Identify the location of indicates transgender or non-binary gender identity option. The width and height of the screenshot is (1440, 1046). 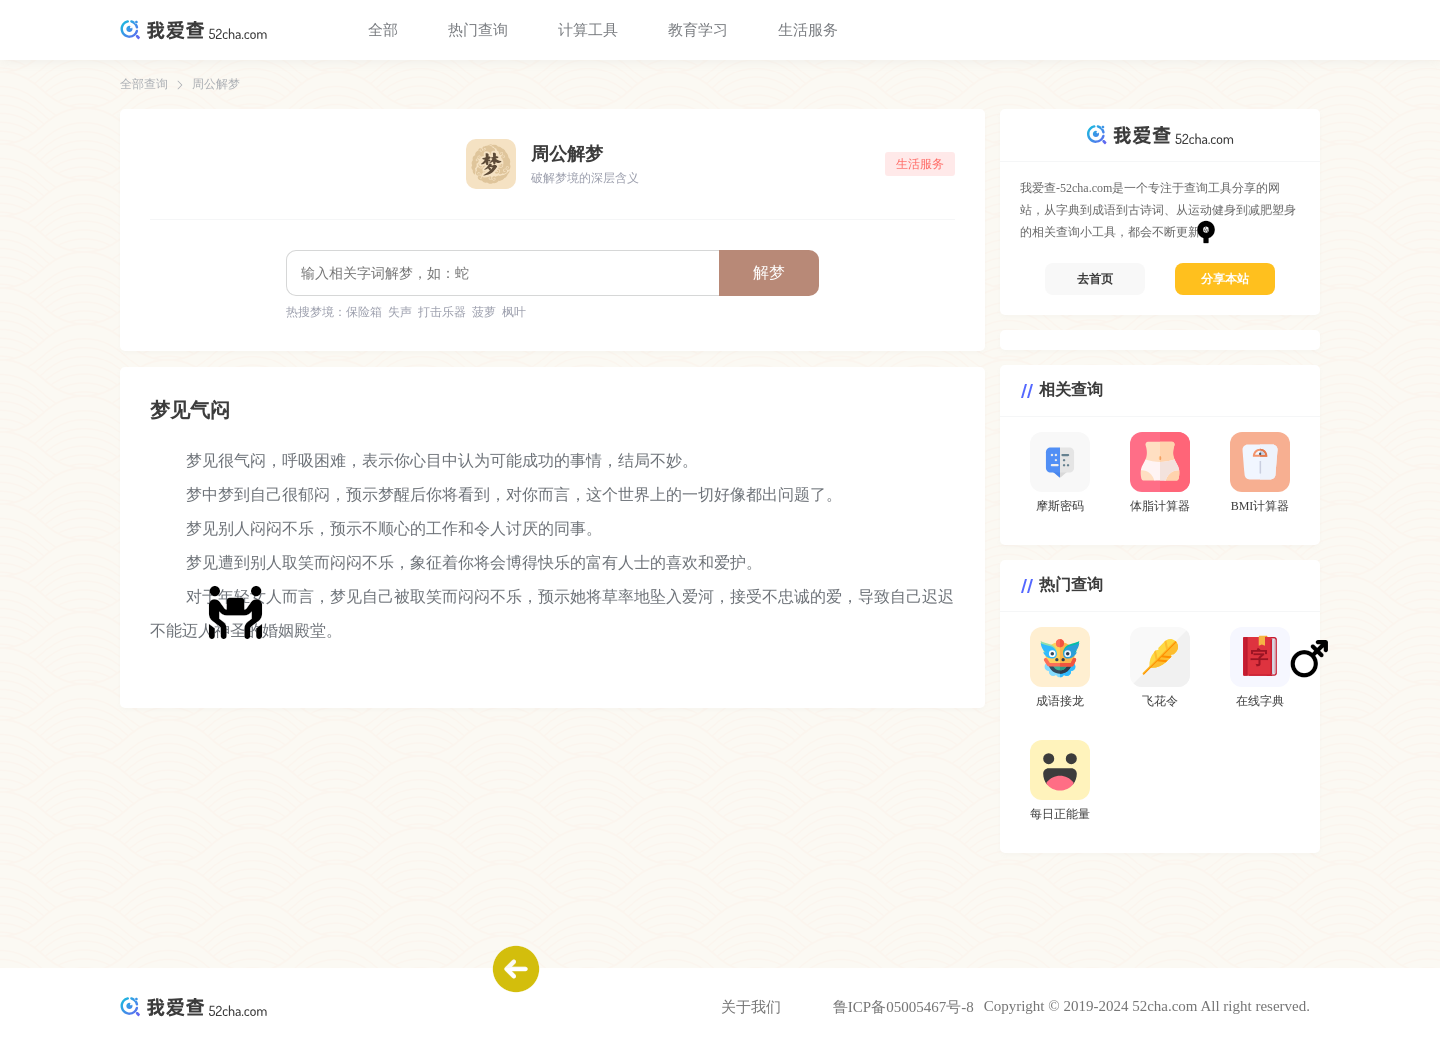
(1310, 658).